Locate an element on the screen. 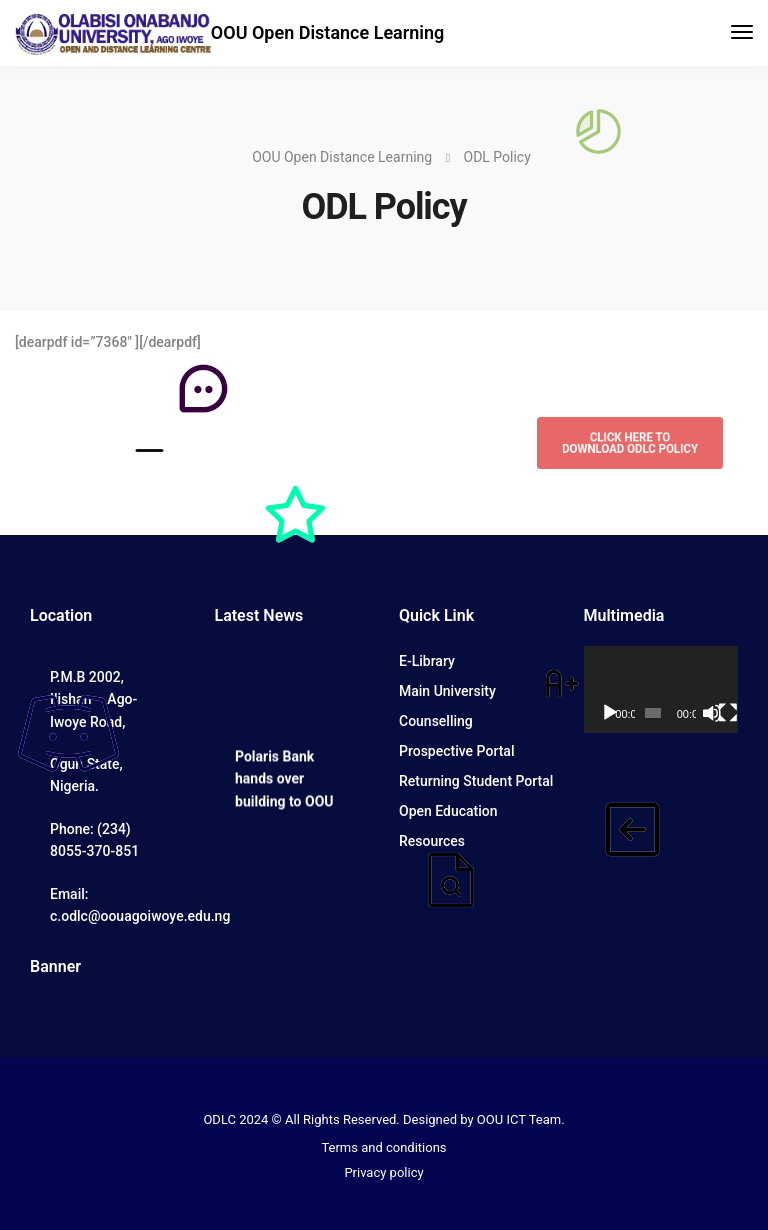 This screenshot has height=1230, width=768. search within a document is located at coordinates (451, 880).